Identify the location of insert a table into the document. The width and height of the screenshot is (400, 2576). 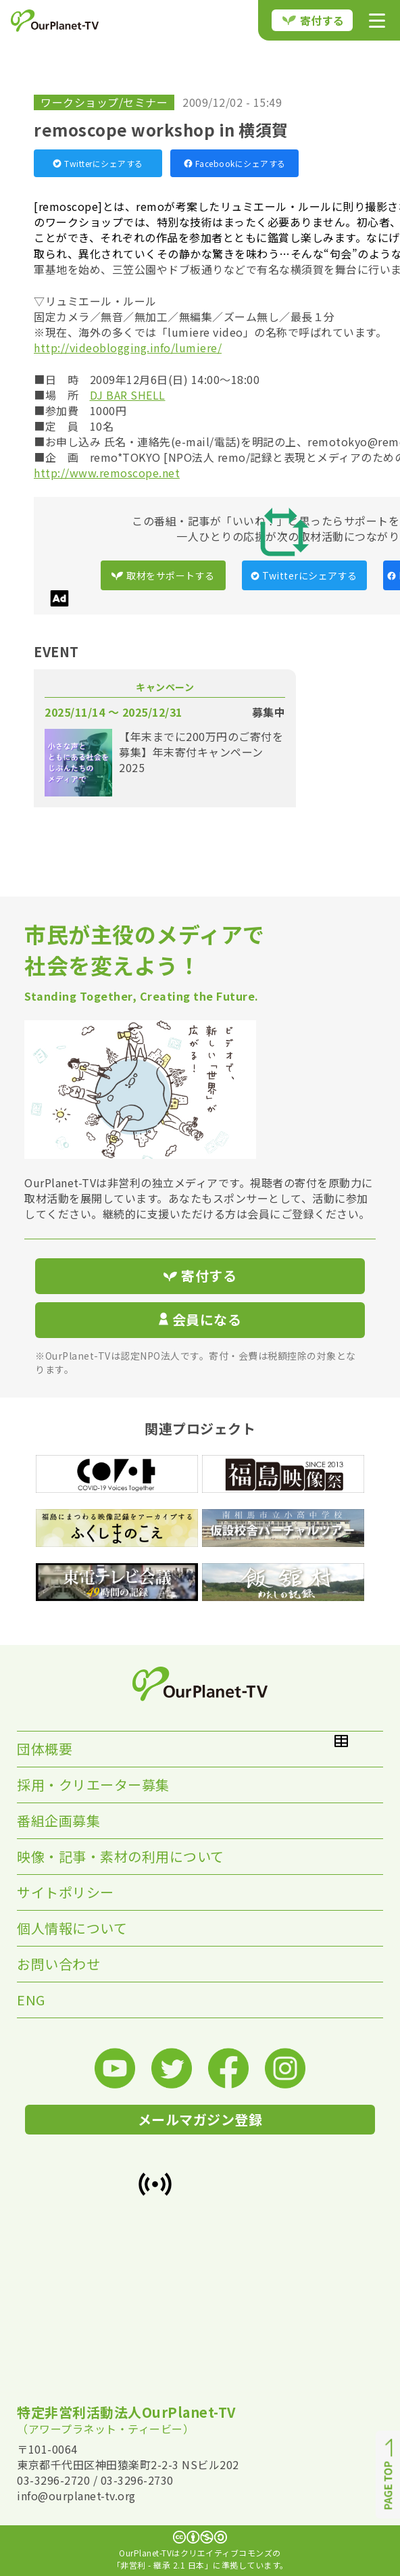
(341, 1741).